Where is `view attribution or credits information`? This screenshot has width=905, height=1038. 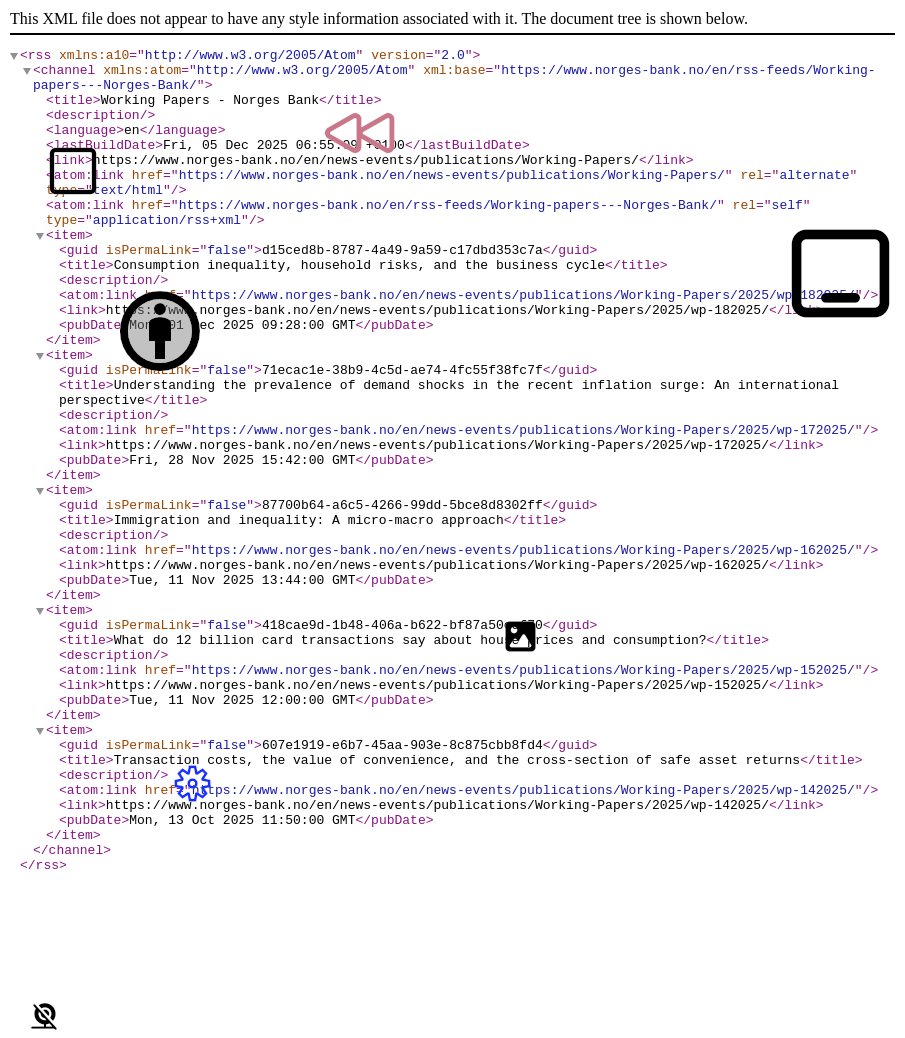
view attribution or credits information is located at coordinates (160, 331).